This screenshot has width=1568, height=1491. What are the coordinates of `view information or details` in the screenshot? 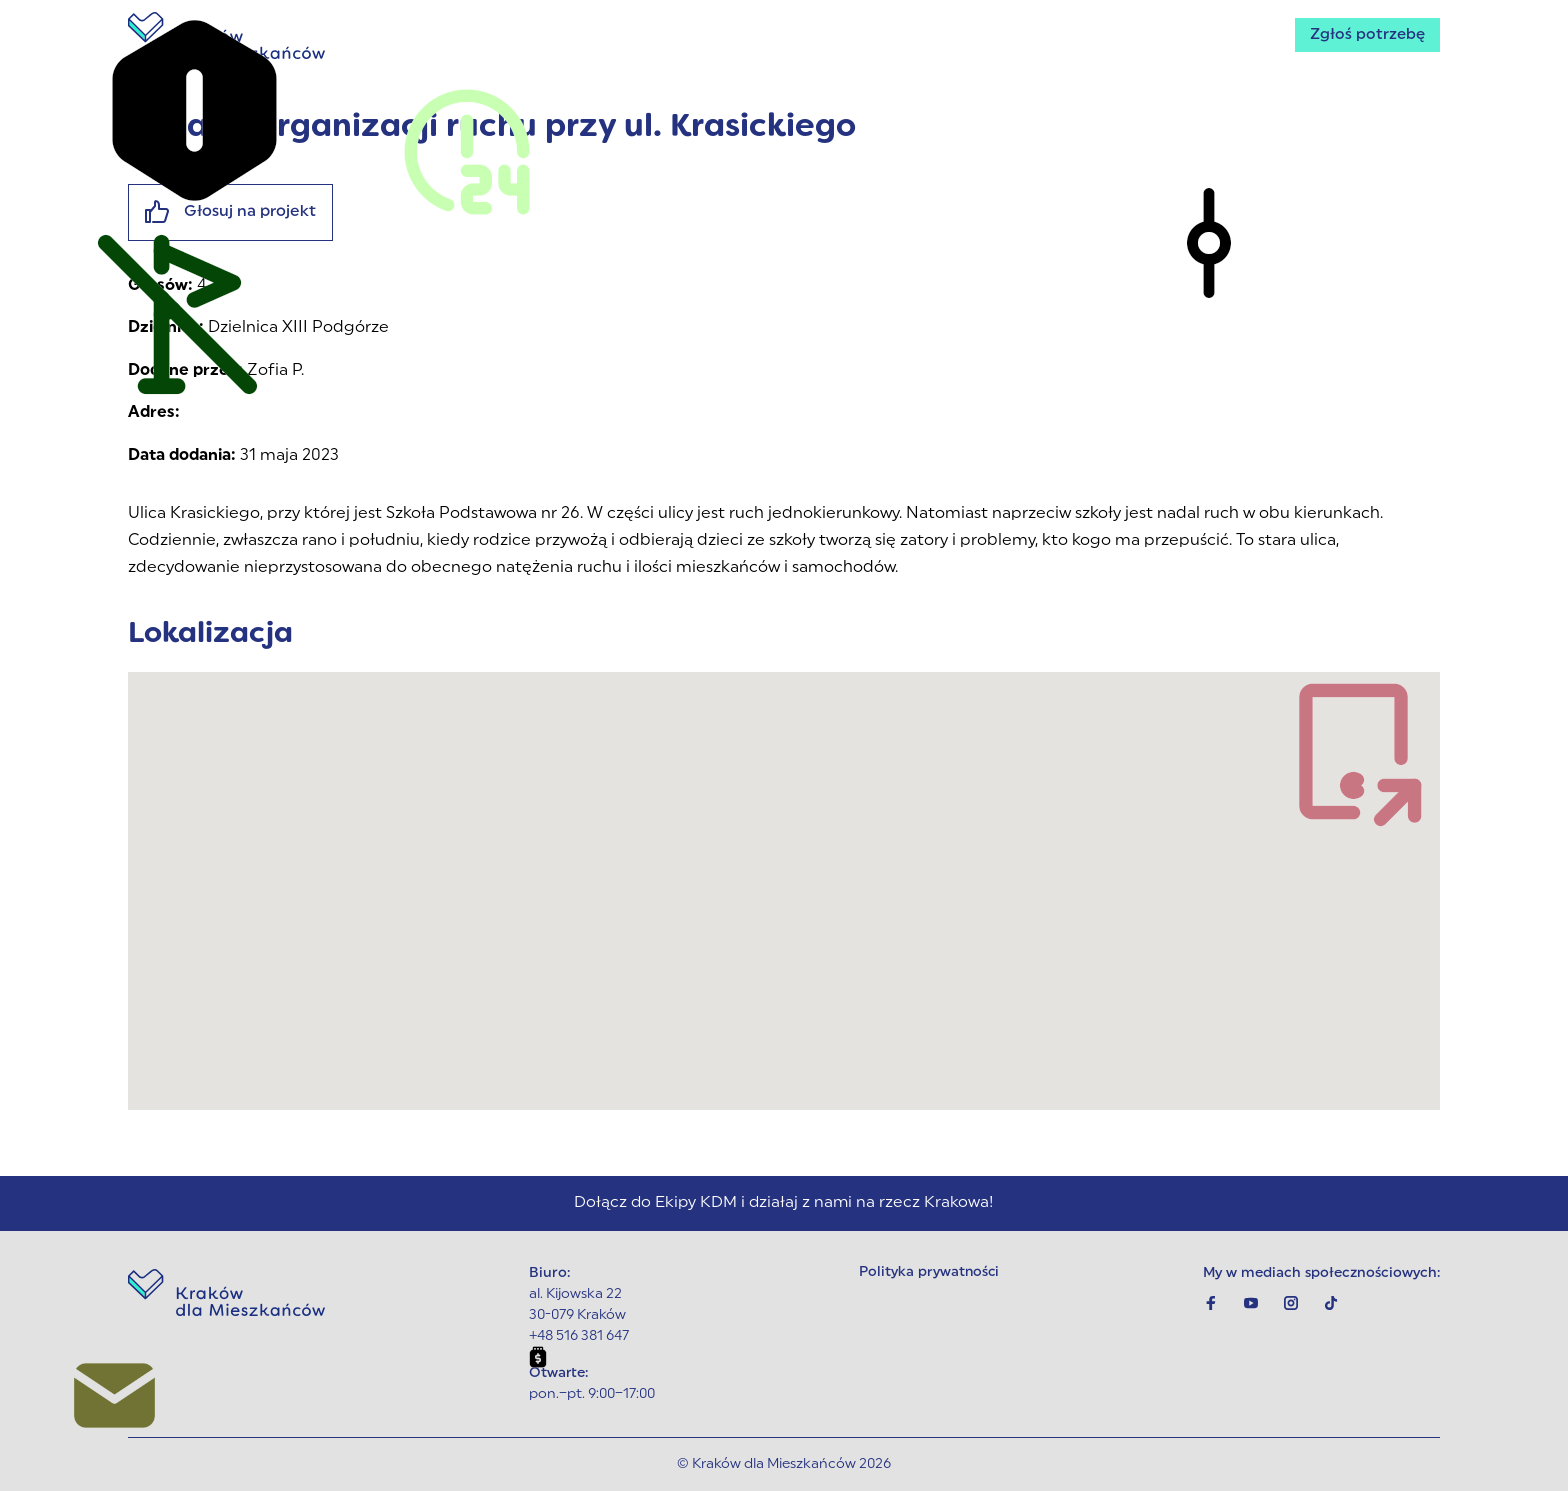 It's located at (194, 110).